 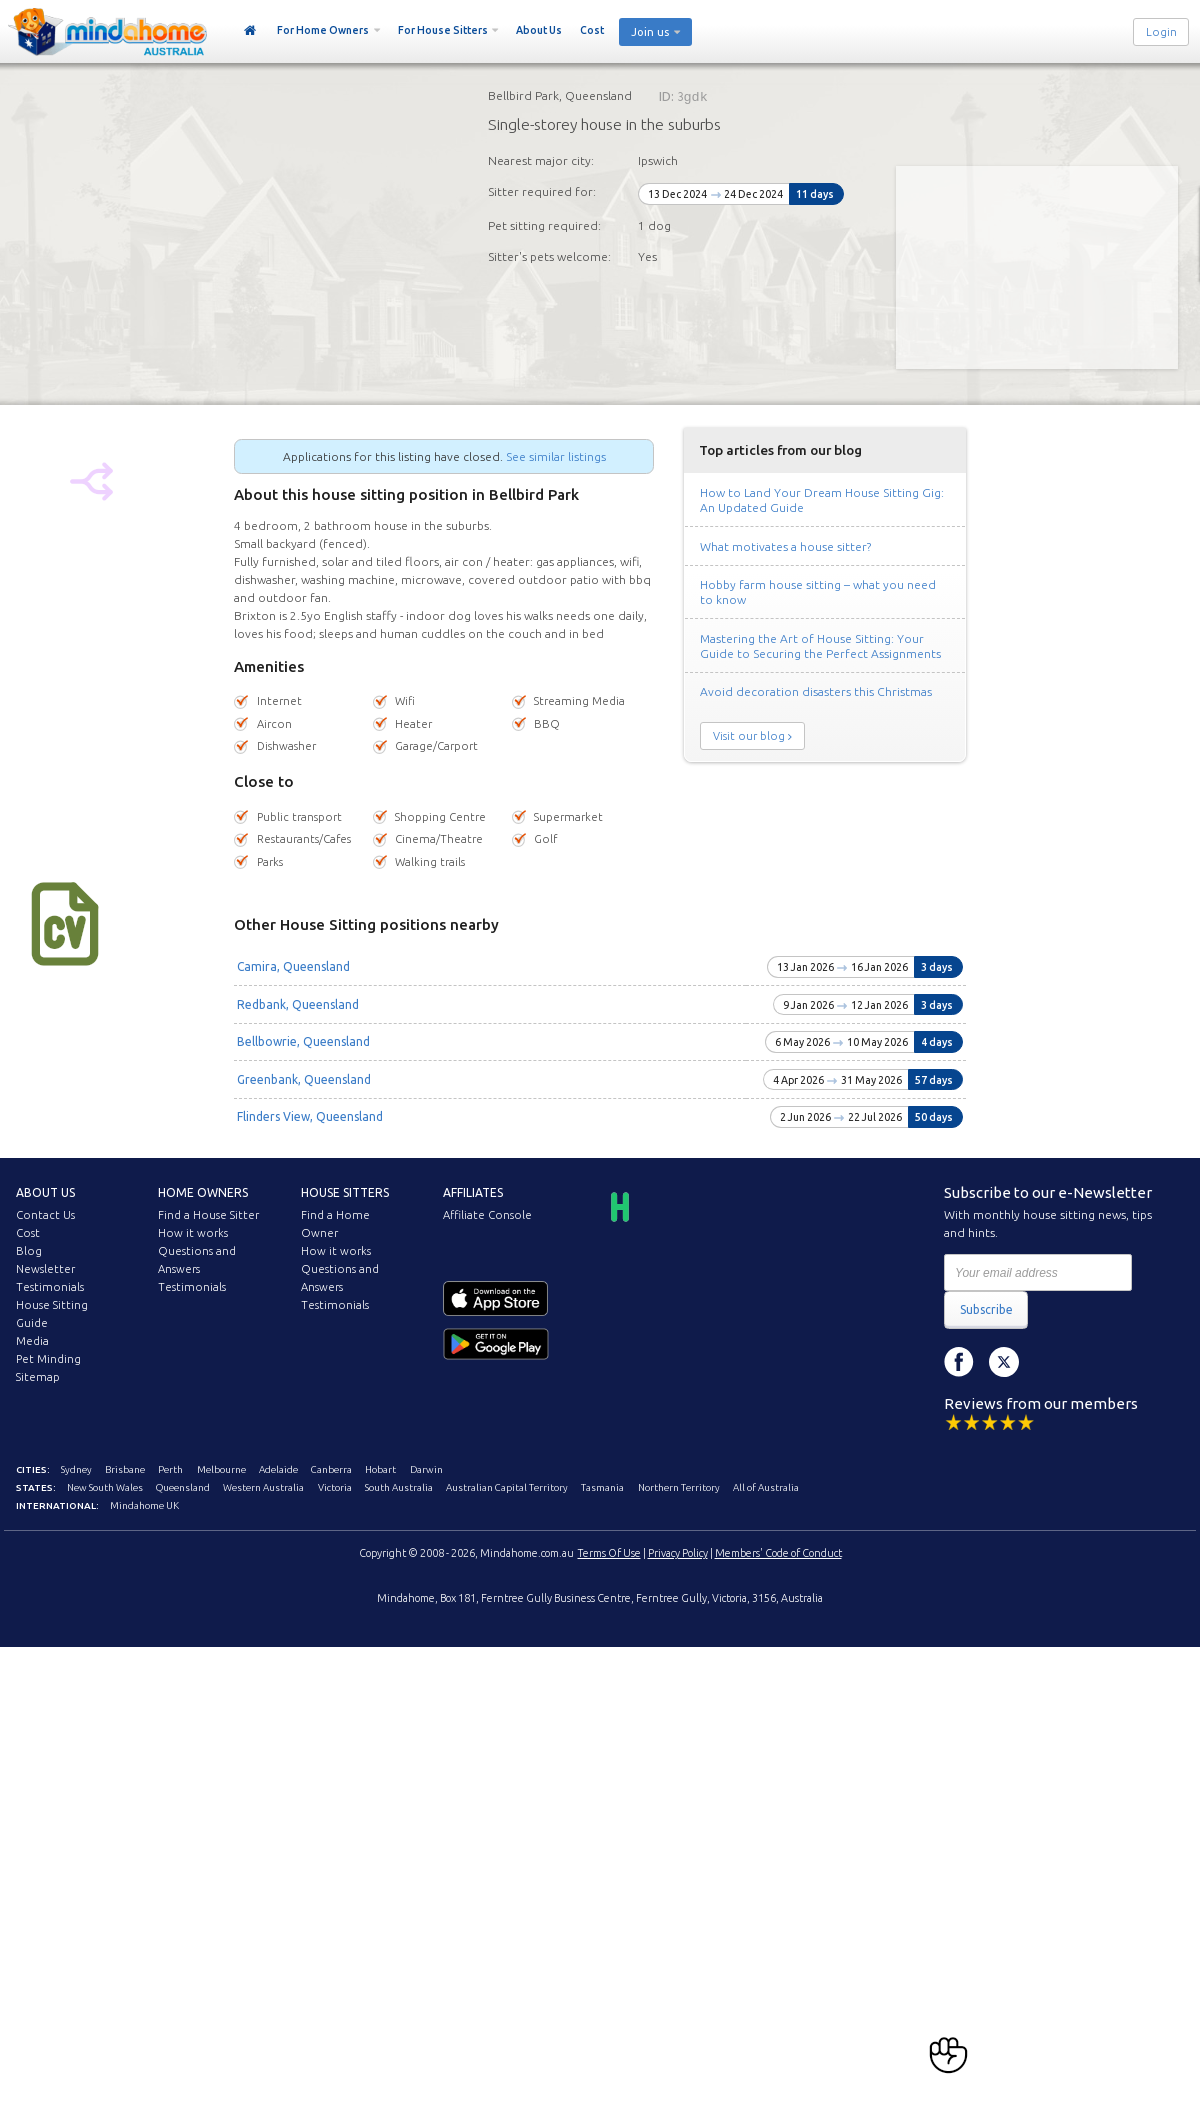 What do you see at coordinates (65, 924) in the screenshot?
I see `view or upload your resume` at bounding box center [65, 924].